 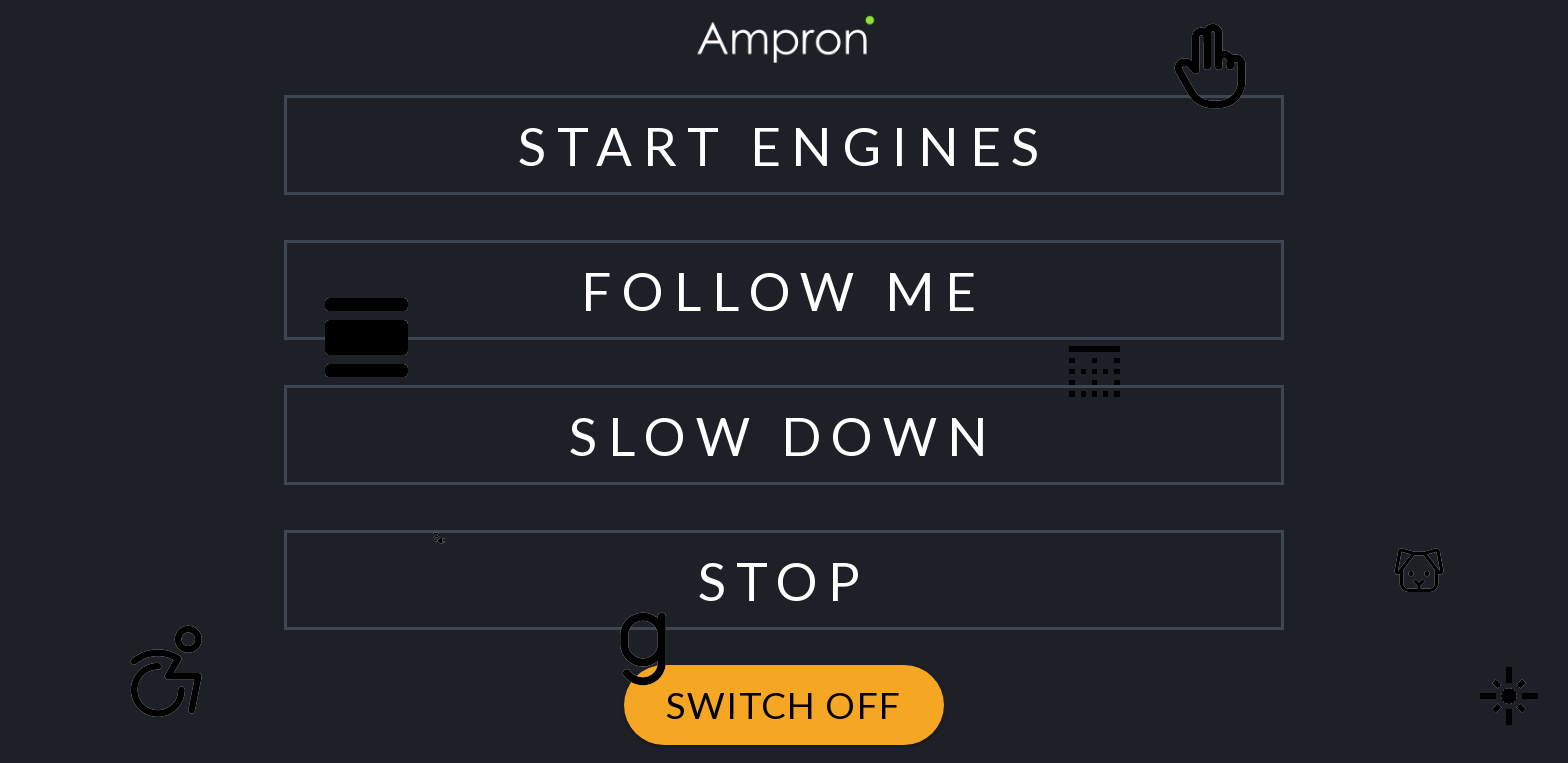 I want to click on find nearby electrical or charging services, so click(x=439, y=538).